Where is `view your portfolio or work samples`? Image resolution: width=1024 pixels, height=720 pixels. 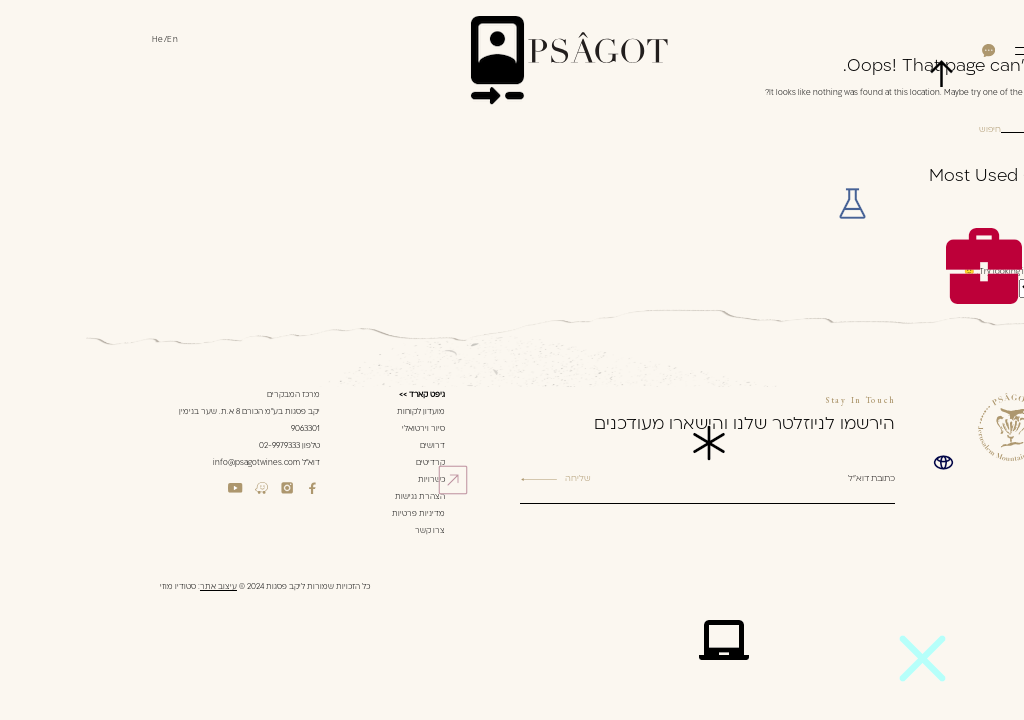
view your portfolio or work samples is located at coordinates (984, 266).